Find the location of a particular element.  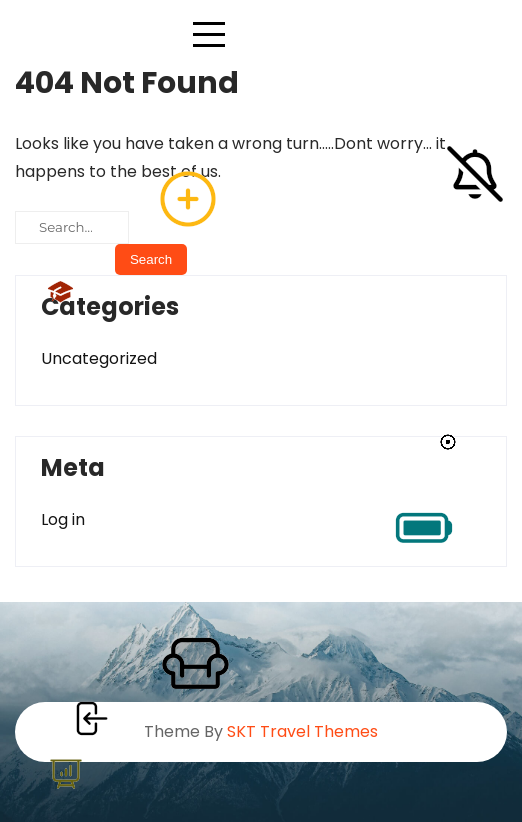

adjust image or display settings is located at coordinates (448, 442).